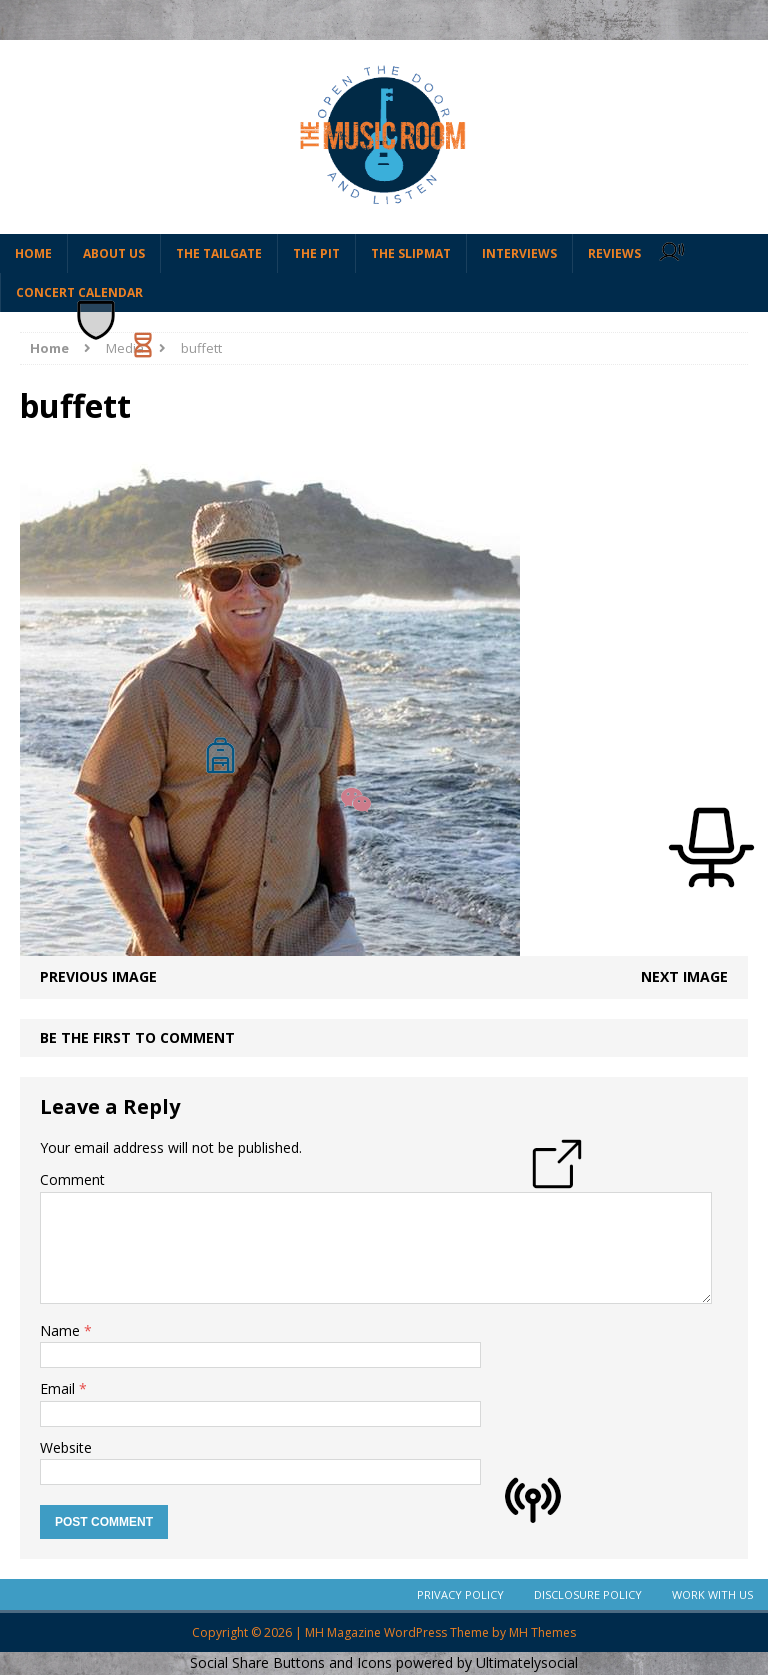 This screenshot has height=1675, width=768. I want to click on access security or privacy settings, so click(96, 318).